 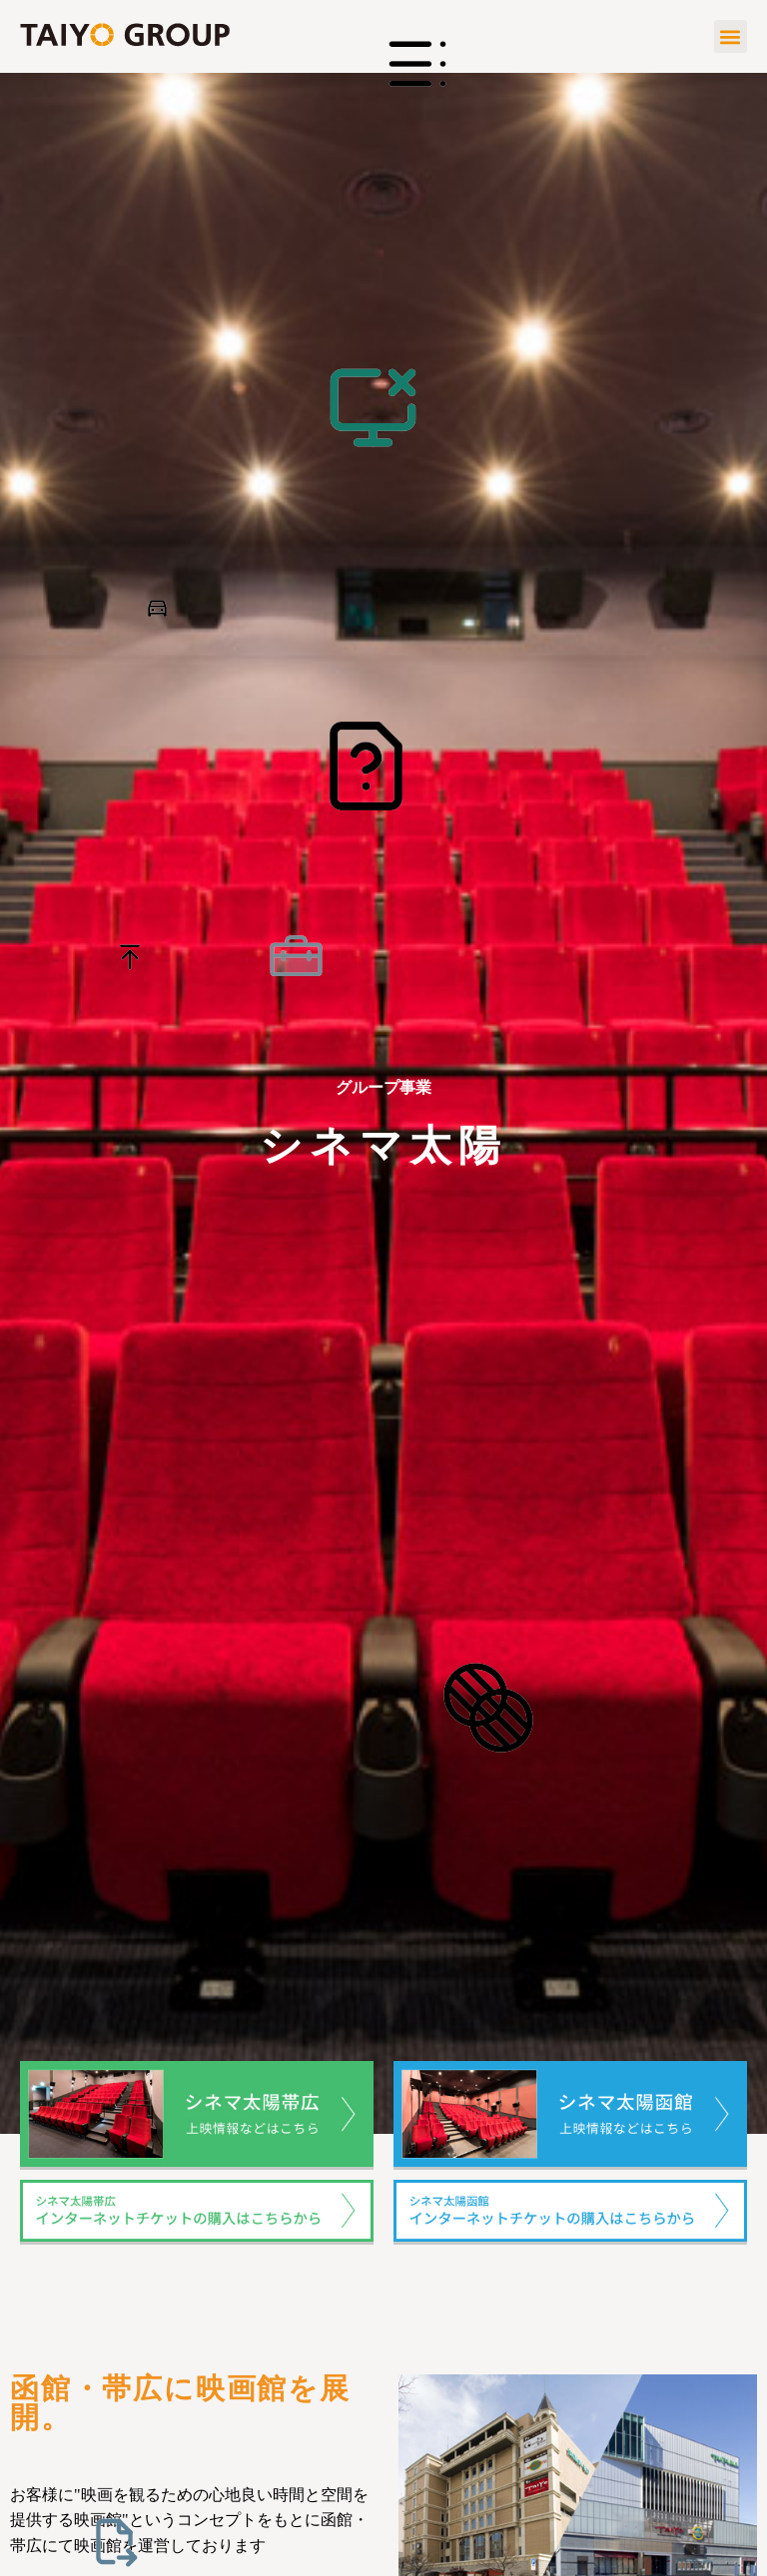 I want to click on stop sharing your screen, so click(x=373, y=407).